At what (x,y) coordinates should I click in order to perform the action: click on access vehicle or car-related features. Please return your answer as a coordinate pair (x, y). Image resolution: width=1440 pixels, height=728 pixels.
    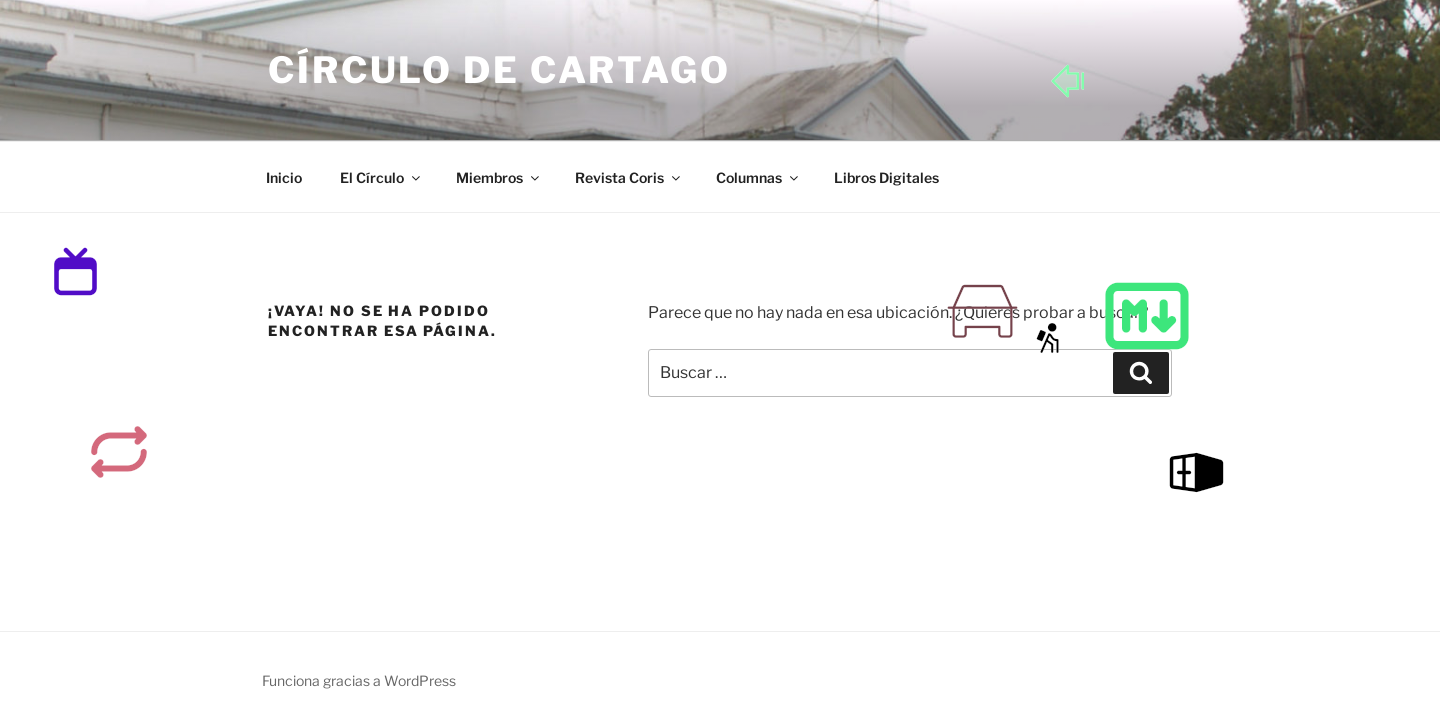
    Looking at the image, I should click on (982, 312).